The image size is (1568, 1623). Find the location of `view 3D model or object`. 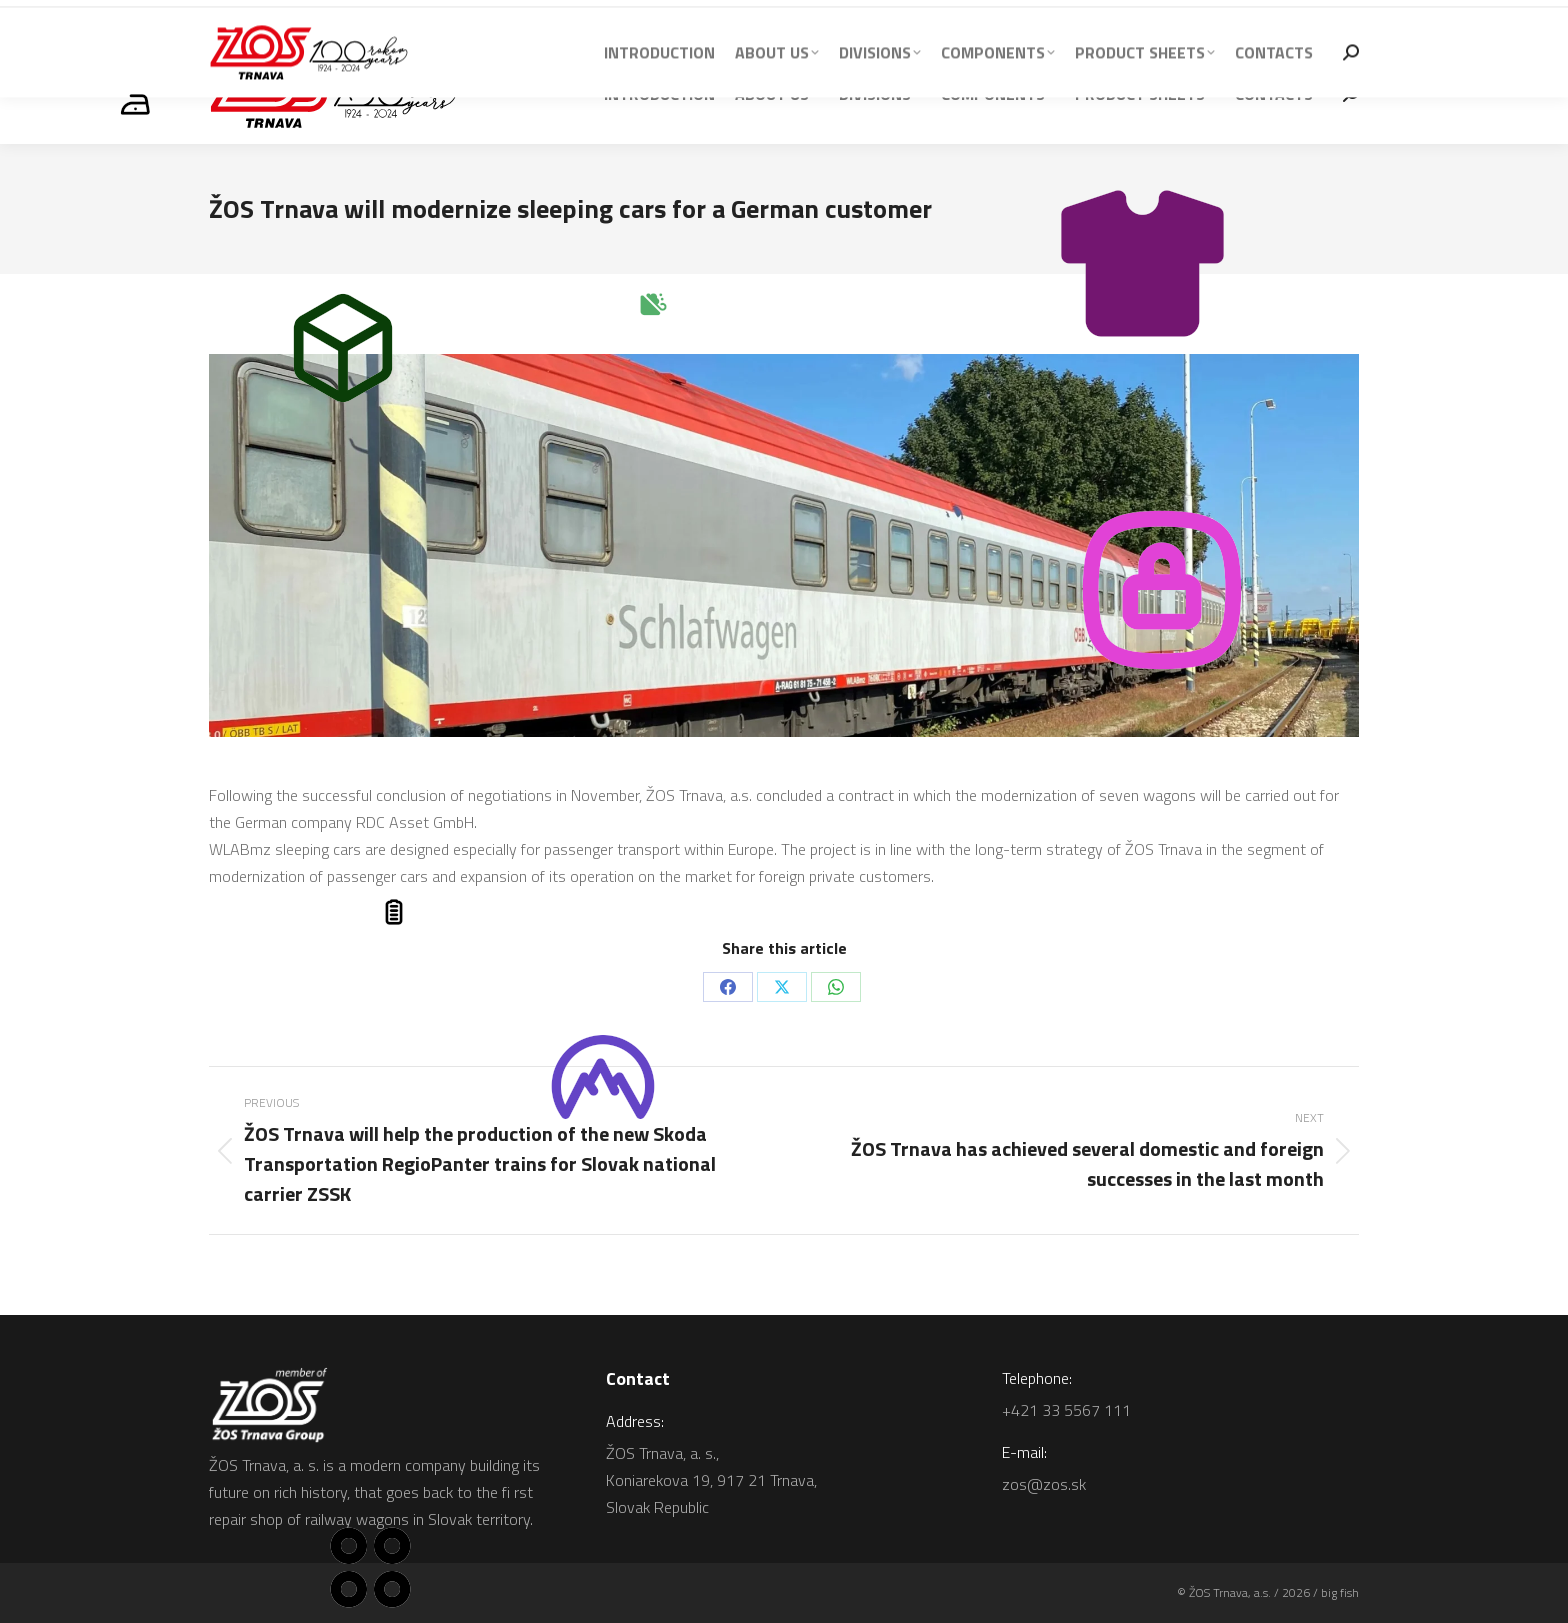

view 3D model or object is located at coordinates (343, 348).